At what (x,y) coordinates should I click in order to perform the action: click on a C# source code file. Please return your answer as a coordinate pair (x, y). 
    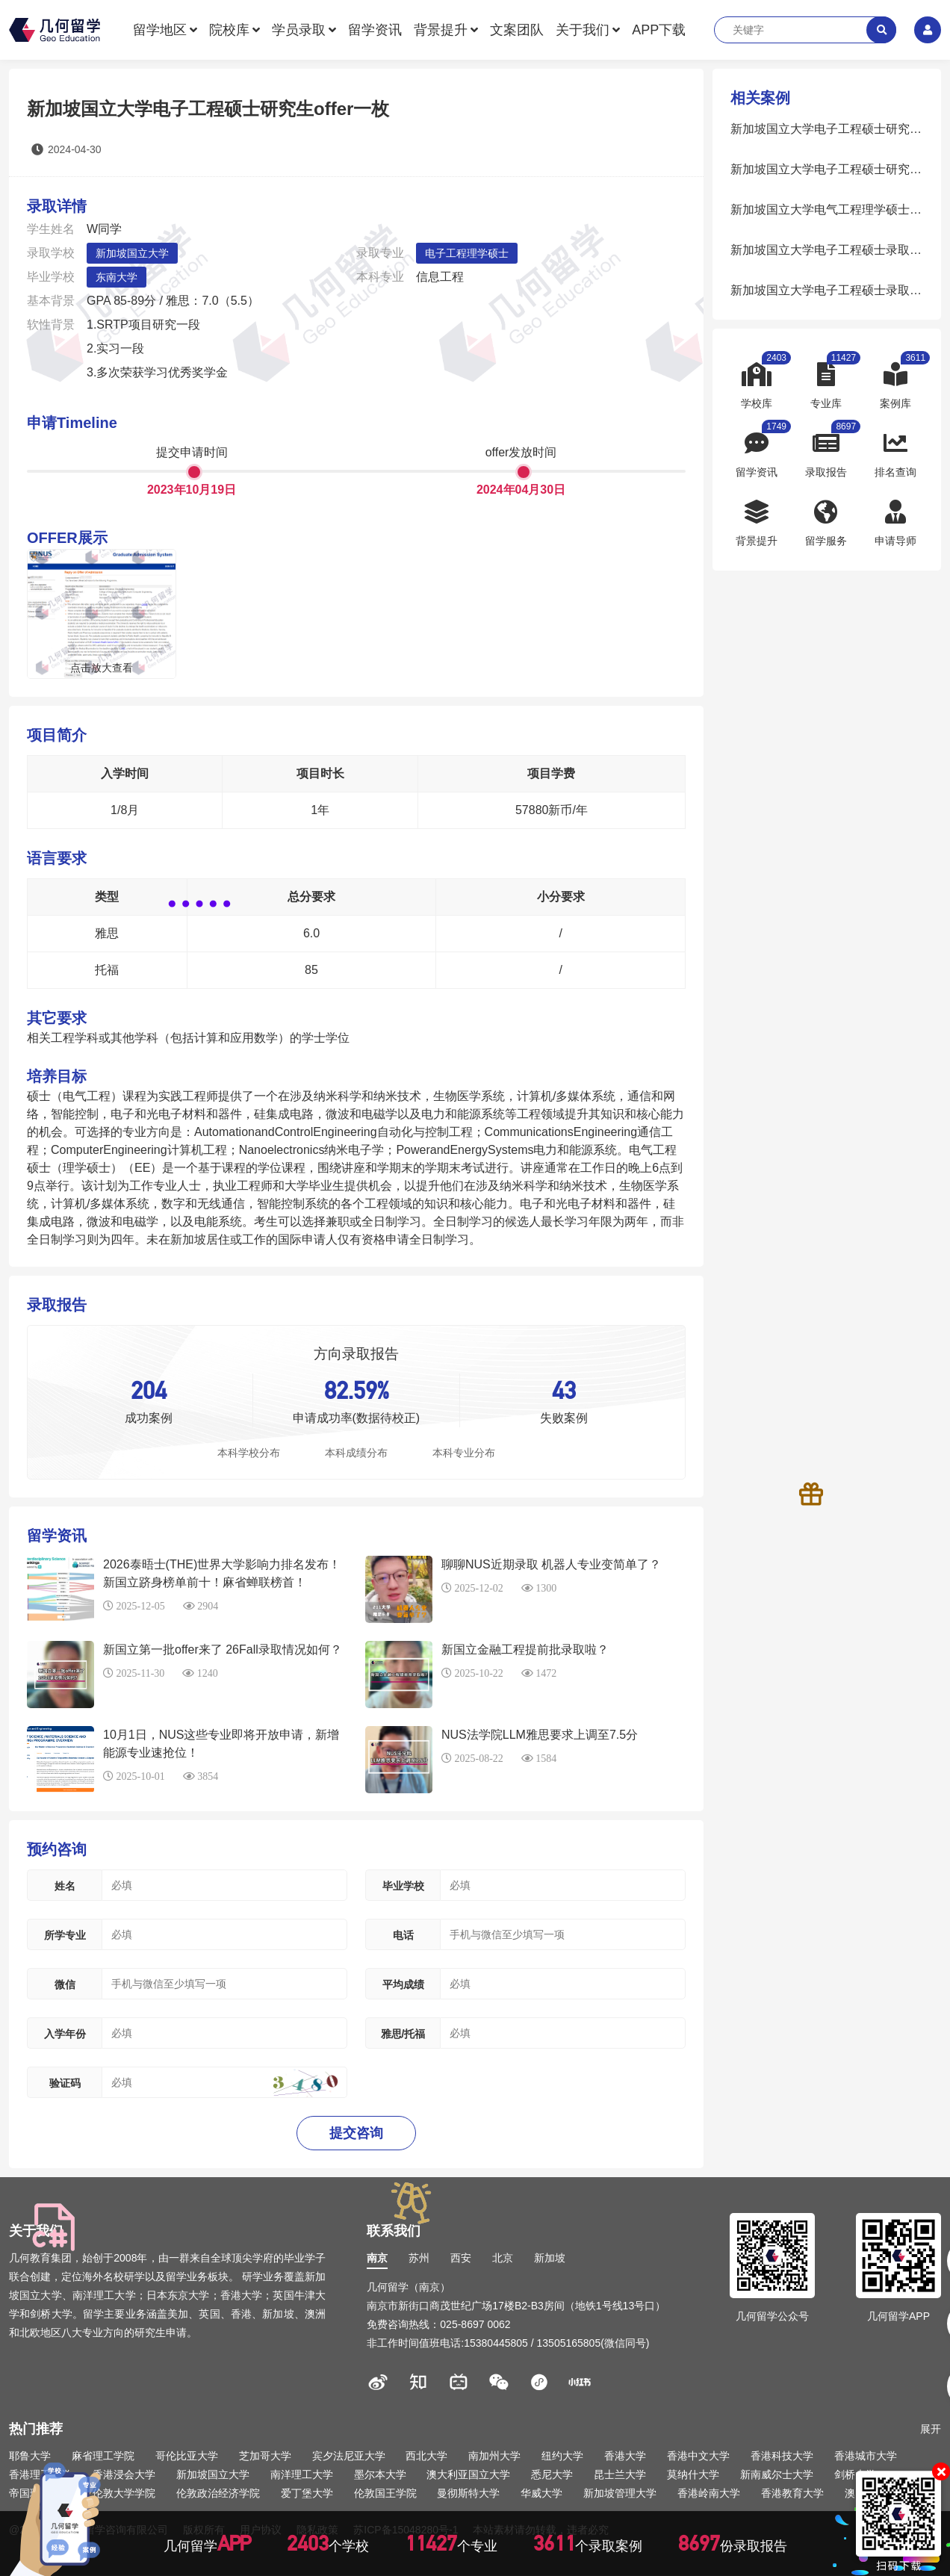
    Looking at the image, I should click on (55, 2227).